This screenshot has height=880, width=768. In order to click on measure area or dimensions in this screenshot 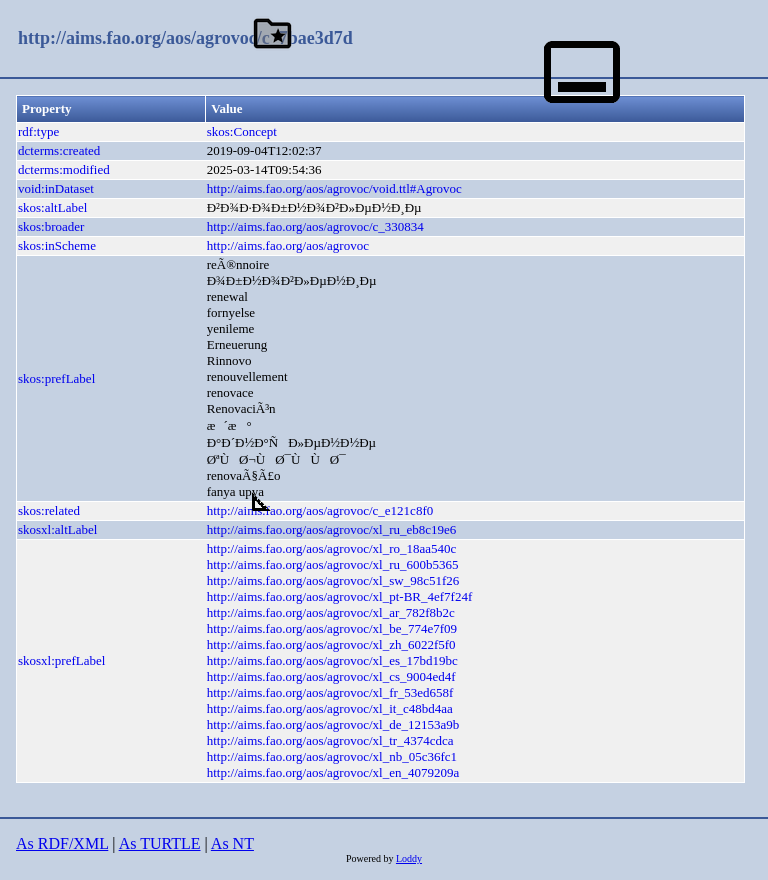, I will do `click(261, 501)`.